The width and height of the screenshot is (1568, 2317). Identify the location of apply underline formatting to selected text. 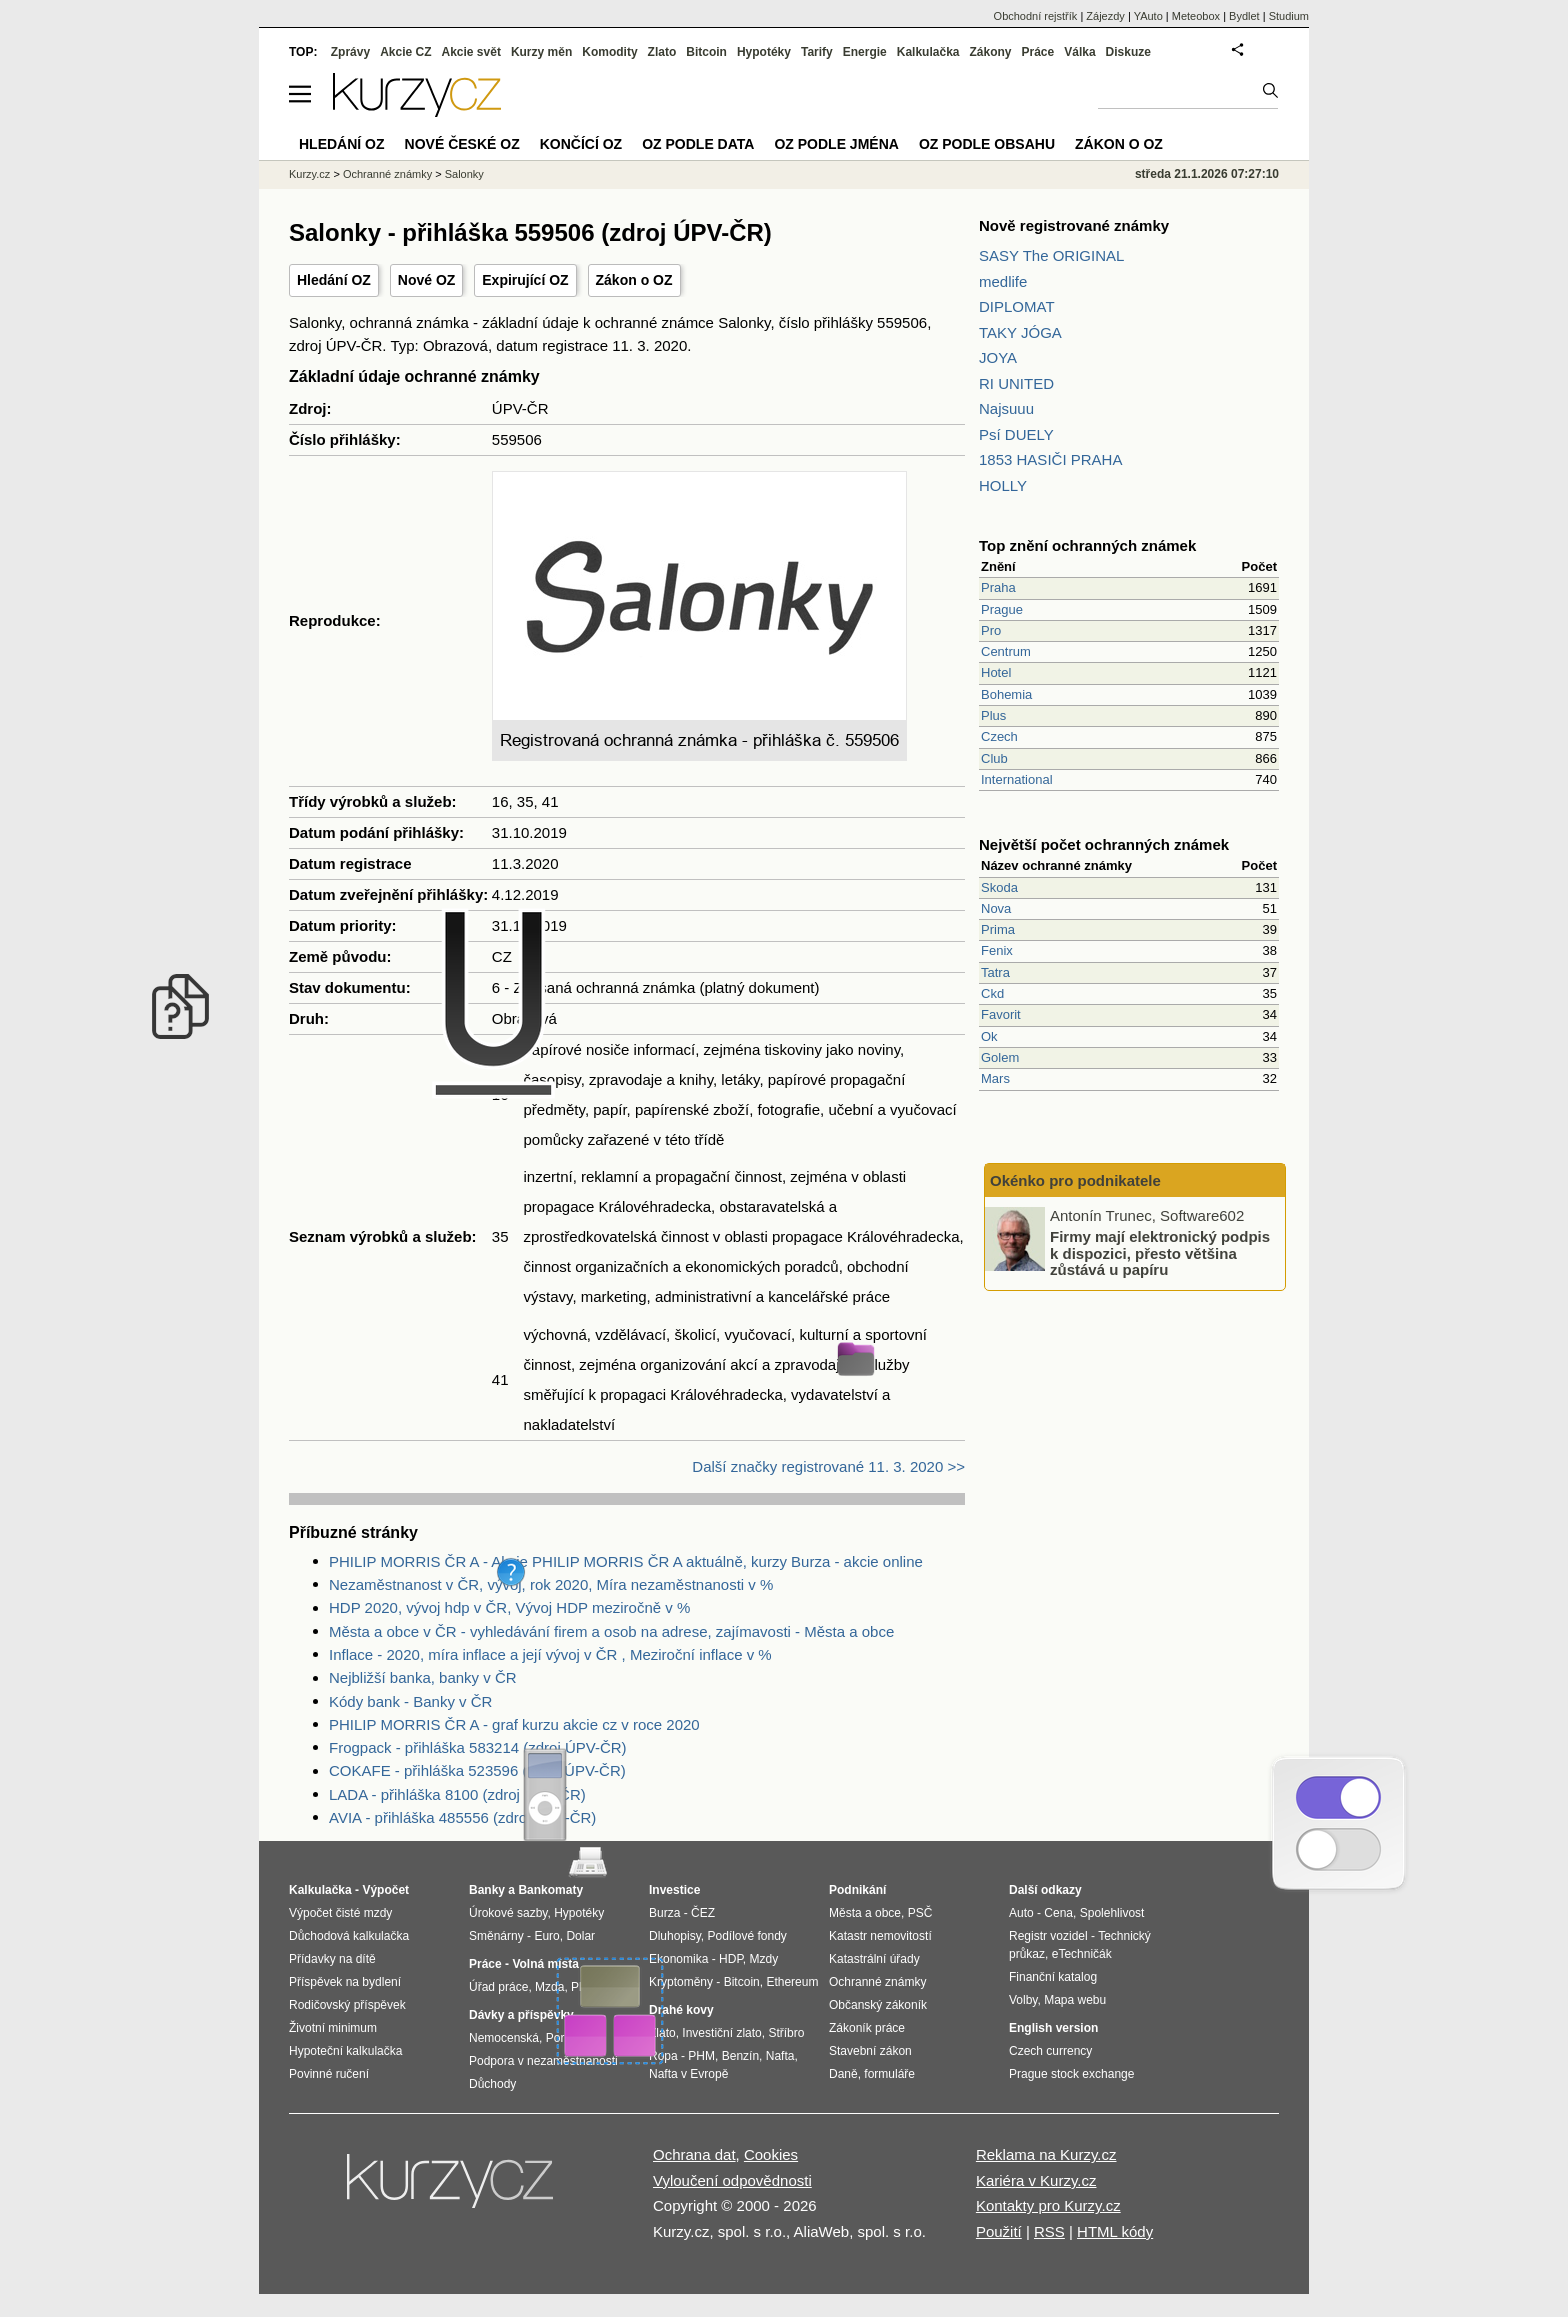
(493, 1003).